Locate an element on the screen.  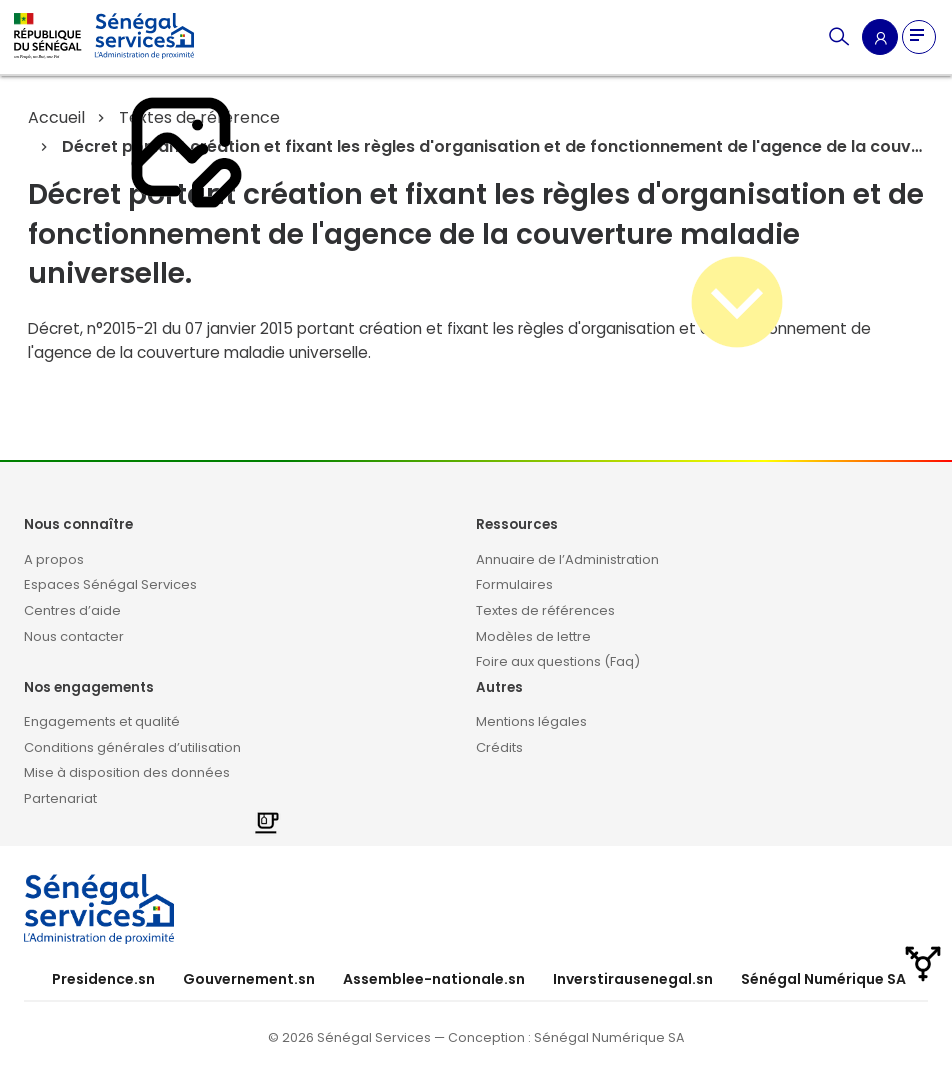
access food and beverage emoji category is located at coordinates (267, 823).